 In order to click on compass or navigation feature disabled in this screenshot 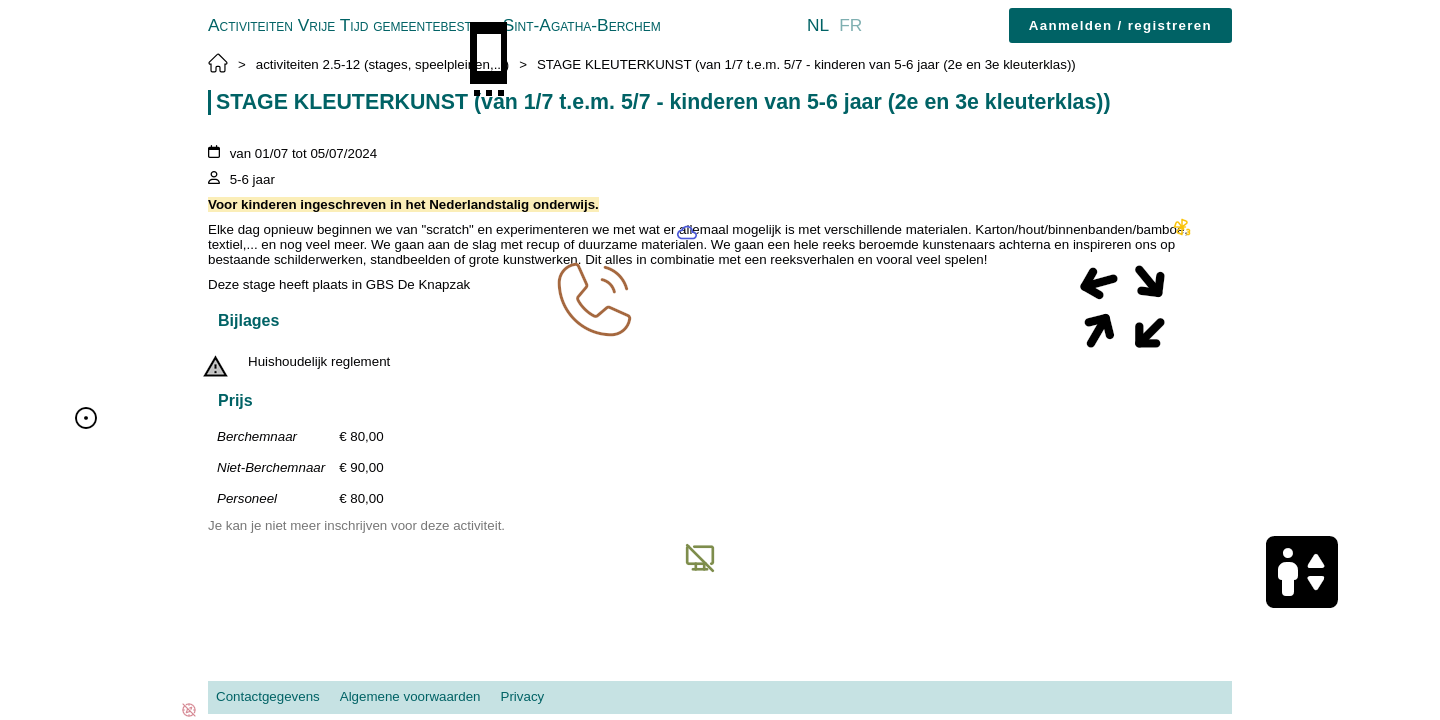, I will do `click(189, 710)`.